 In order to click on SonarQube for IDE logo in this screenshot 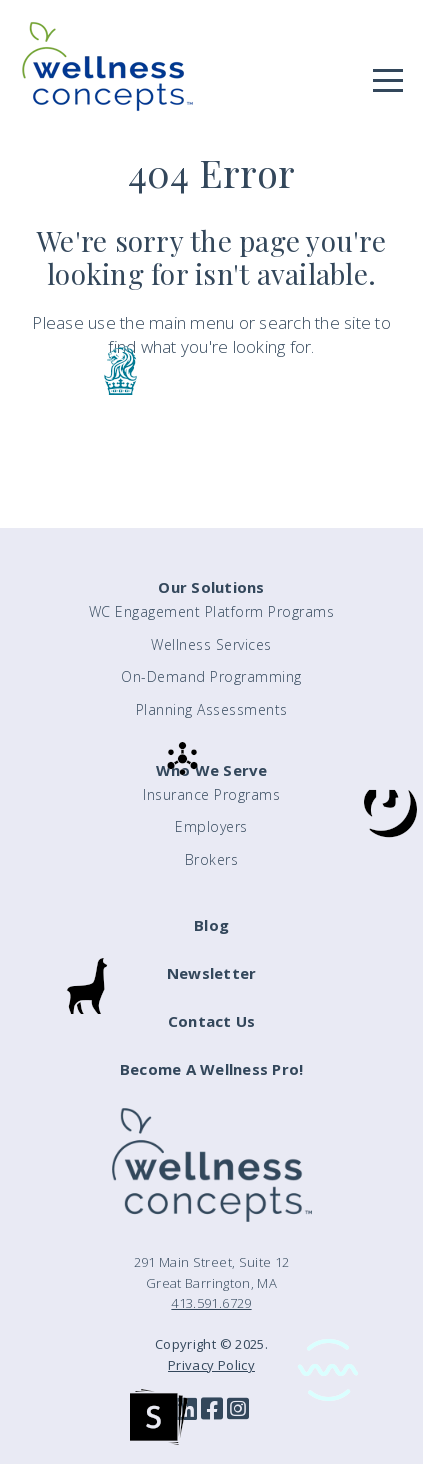, I will do `click(328, 1370)`.